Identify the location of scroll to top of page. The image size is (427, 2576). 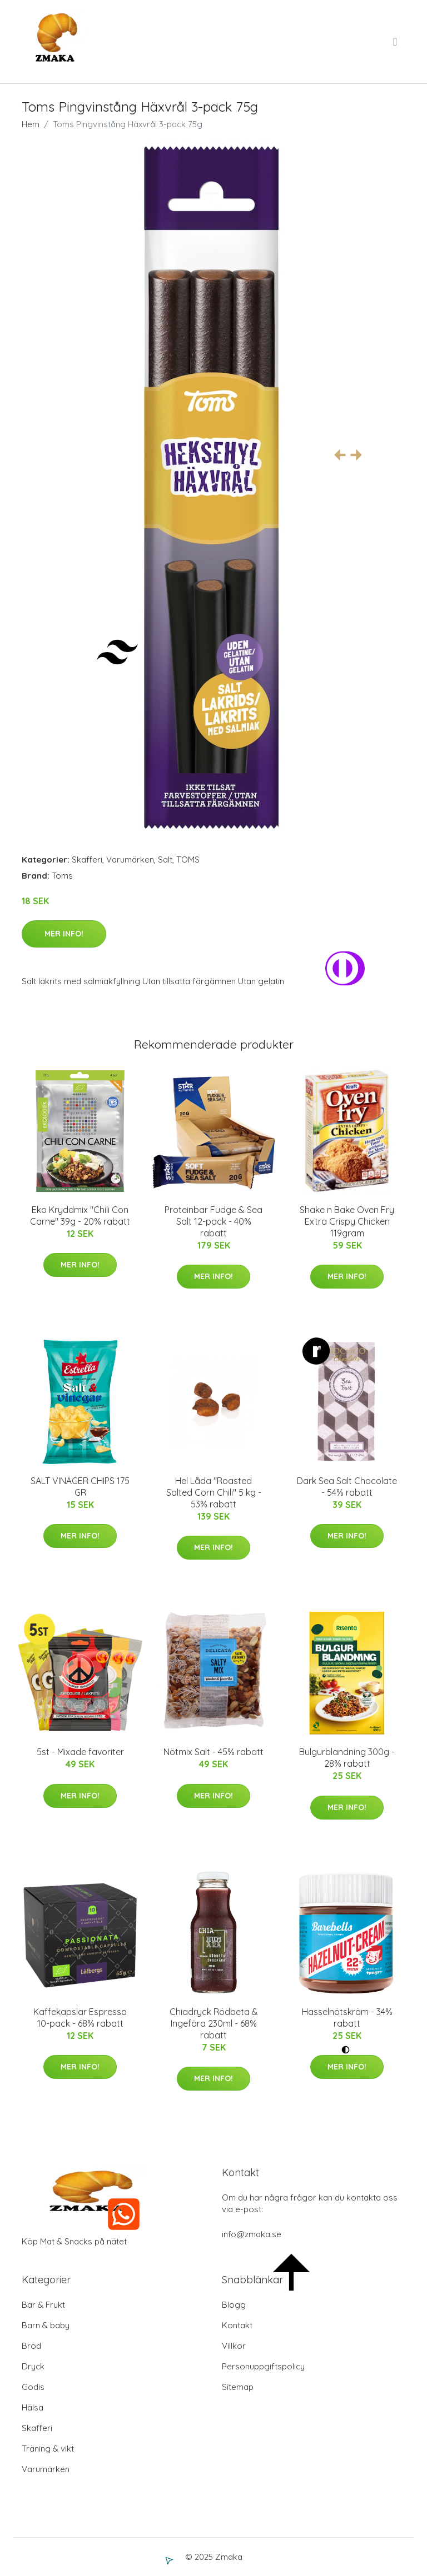
(291, 2272).